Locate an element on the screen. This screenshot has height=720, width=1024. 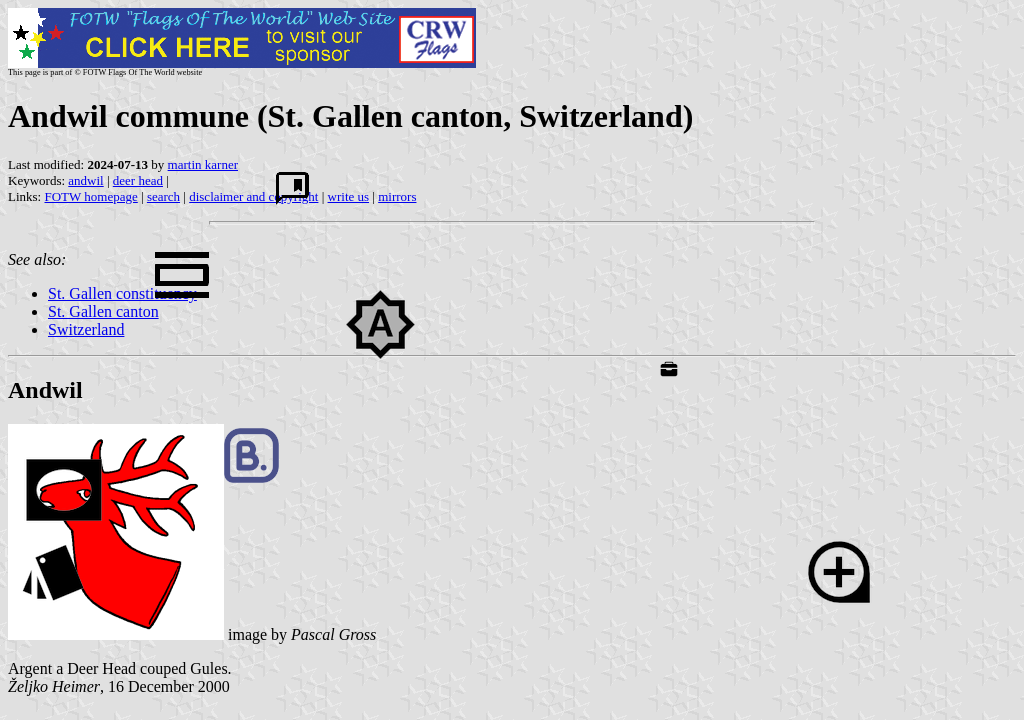
visit booking.com is located at coordinates (251, 455).